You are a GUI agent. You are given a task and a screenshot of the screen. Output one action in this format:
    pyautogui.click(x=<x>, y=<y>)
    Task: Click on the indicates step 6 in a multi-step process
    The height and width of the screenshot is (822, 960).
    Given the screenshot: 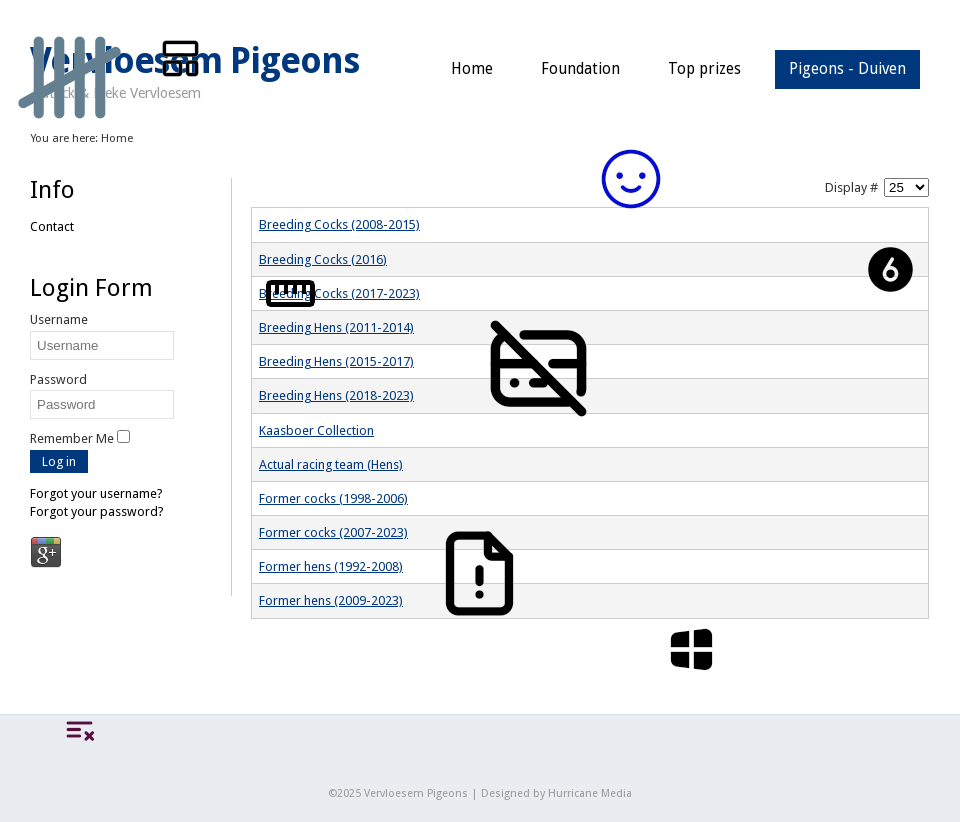 What is the action you would take?
    pyautogui.click(x=890, y=269)
    